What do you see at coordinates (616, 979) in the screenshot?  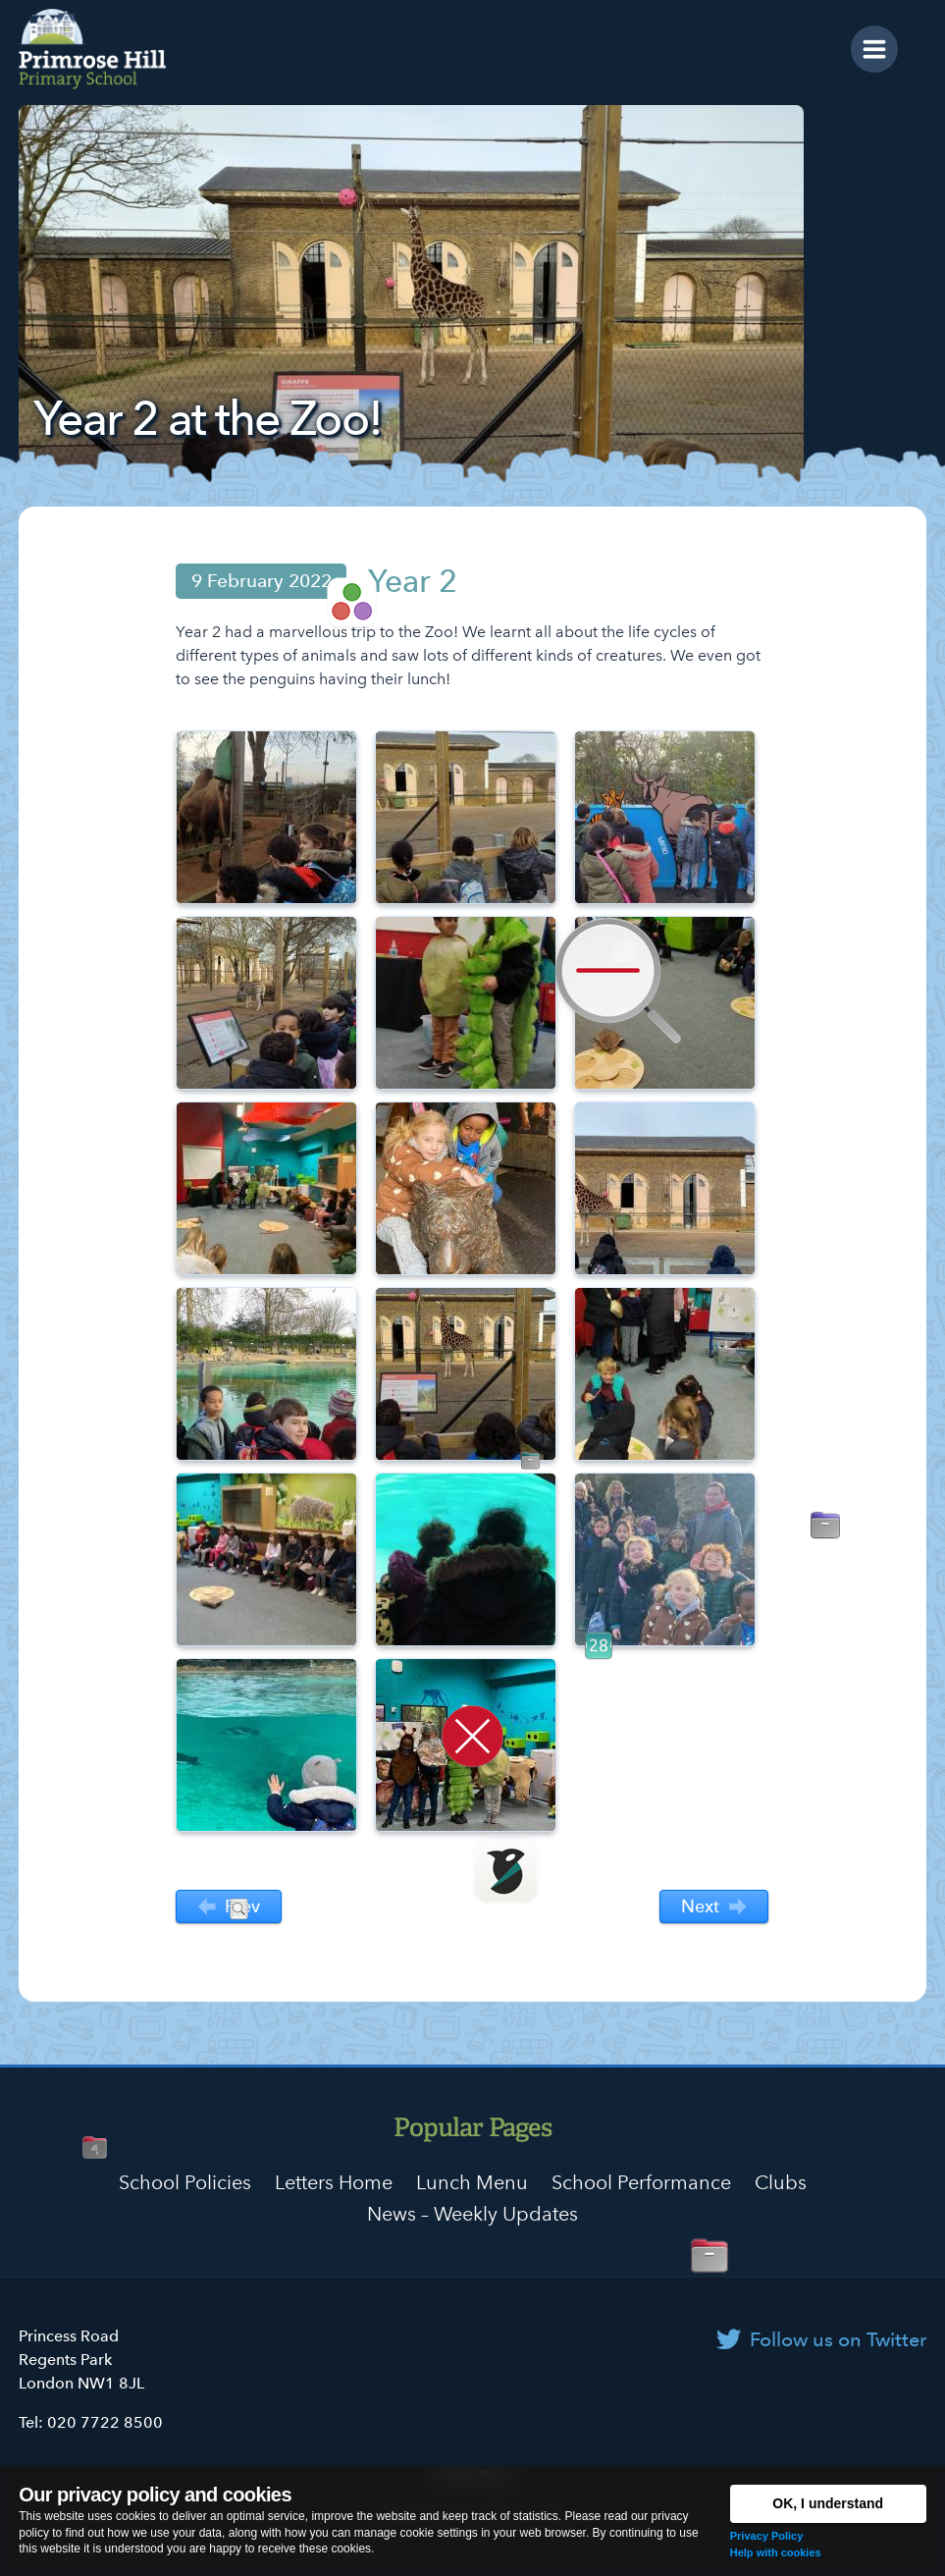 I see `zoom out to see more content` at bounding box center [616, 979].